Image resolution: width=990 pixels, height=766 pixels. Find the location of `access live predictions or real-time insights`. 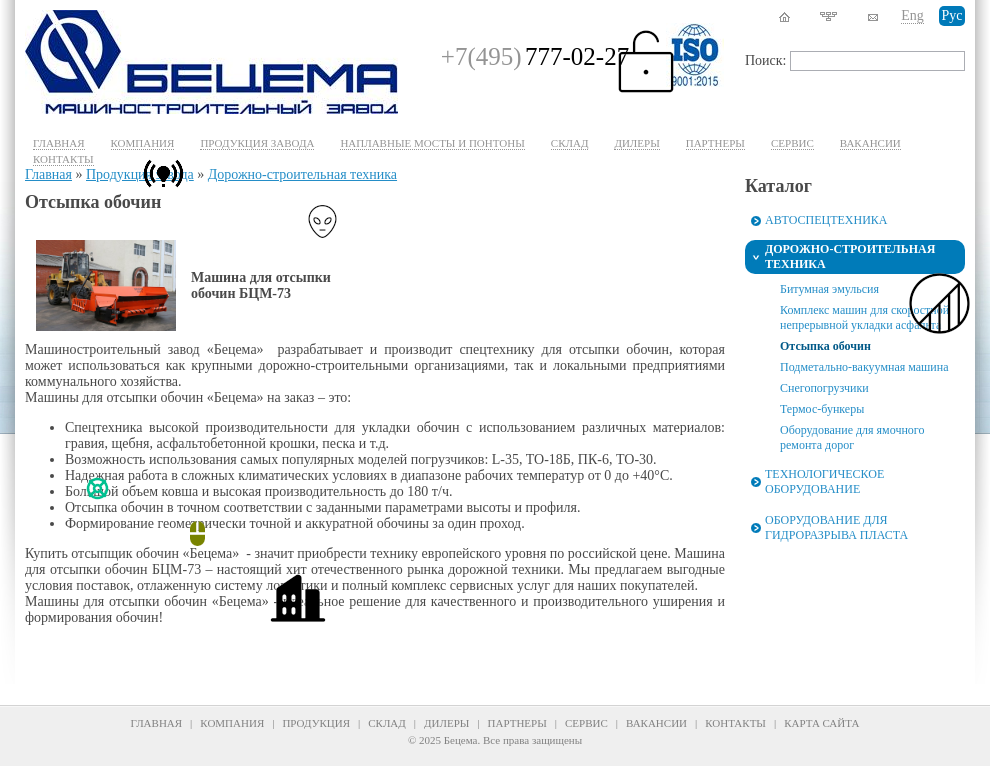

access live predictions or real-time insights is located at coordinates (163, 173).